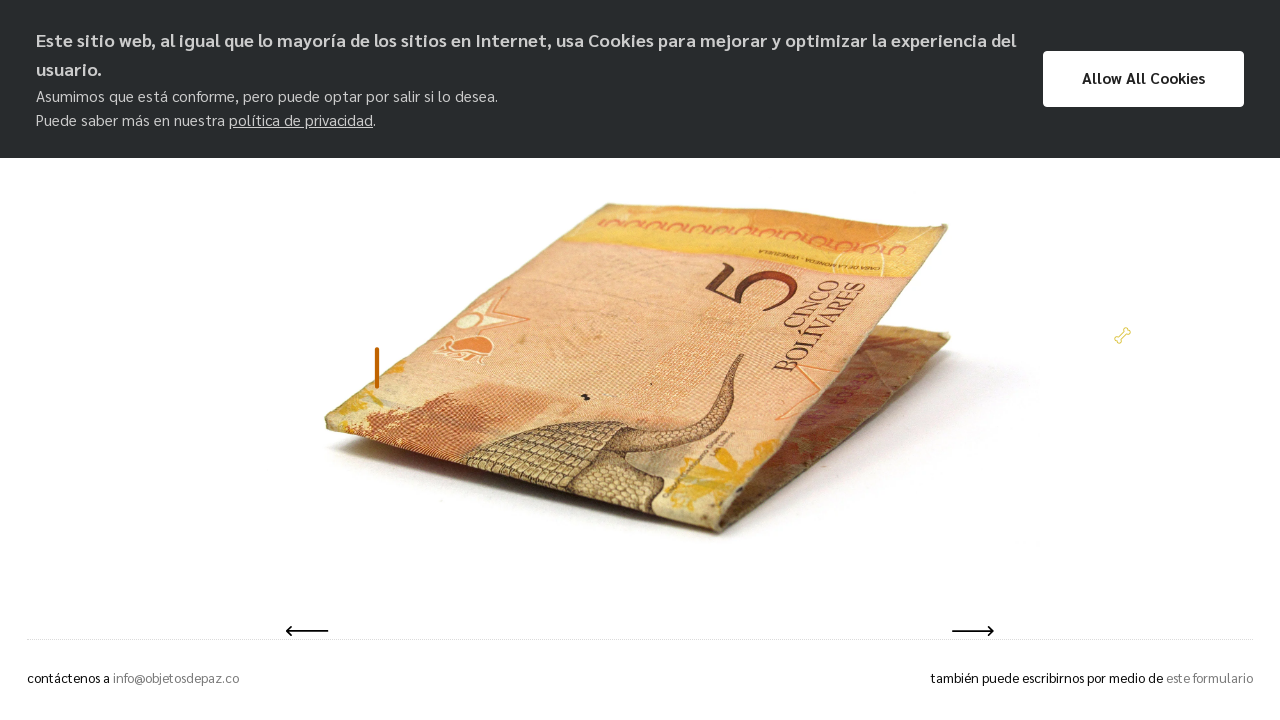 Image resolution: width=1280 pixels, height=720 pixels. I want to click on access pet-related features or settings, so click(1122, 335).